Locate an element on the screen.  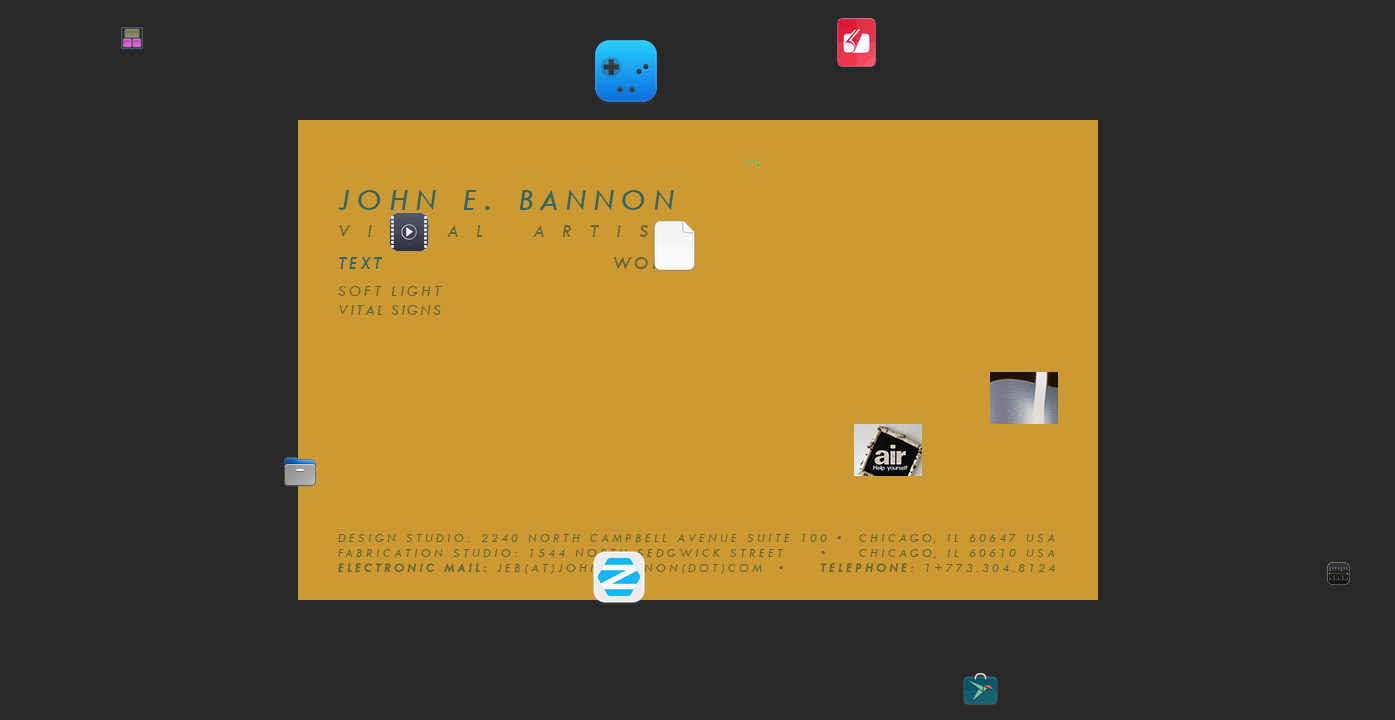
an EPS image file type indicator is located at coordinates (856, 42).